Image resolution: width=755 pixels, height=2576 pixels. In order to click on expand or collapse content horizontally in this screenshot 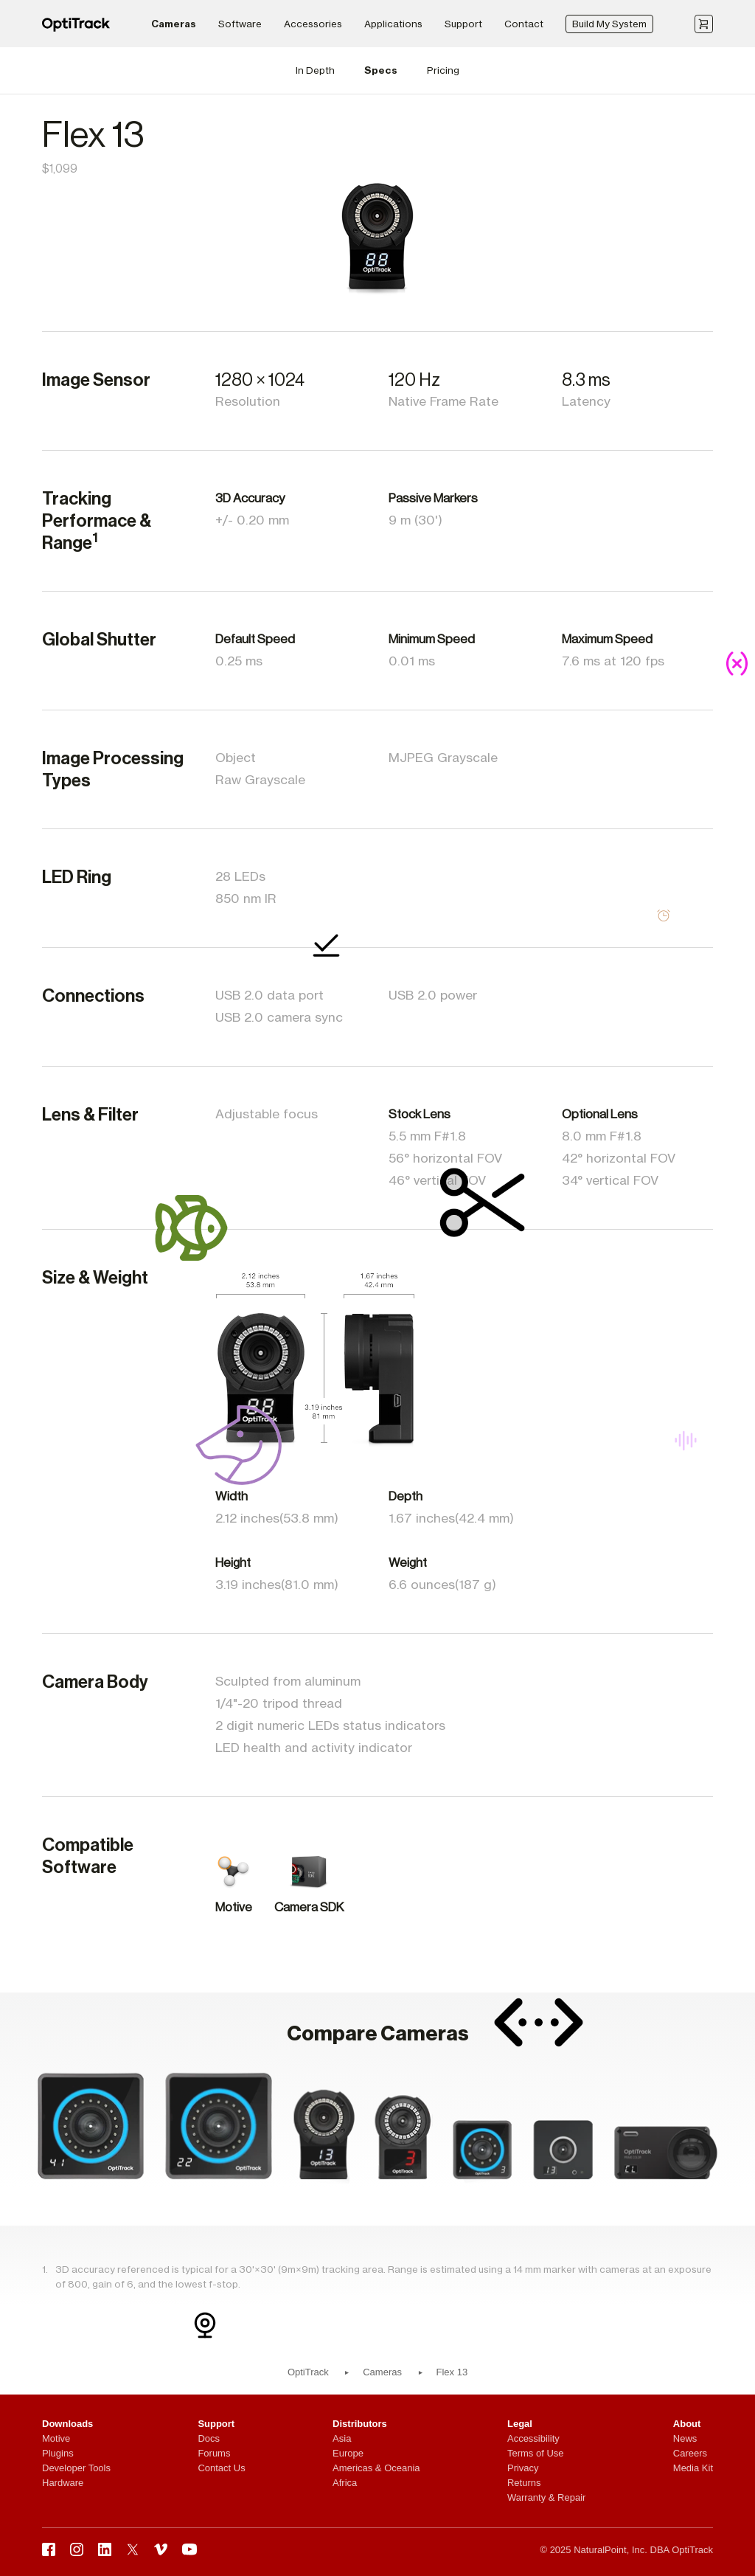, I will do `click(538, 2022)`.